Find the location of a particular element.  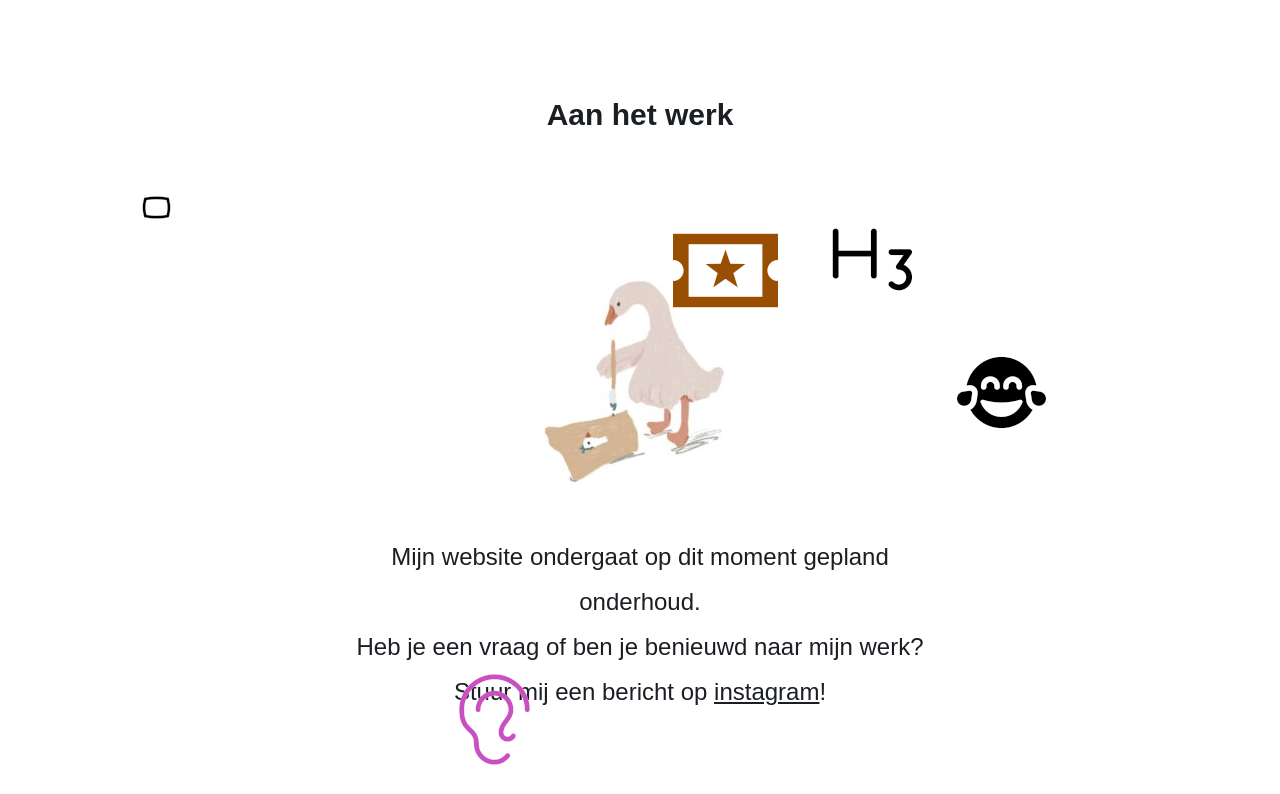

view your tickets or passes is located at coordinates (725, 270).